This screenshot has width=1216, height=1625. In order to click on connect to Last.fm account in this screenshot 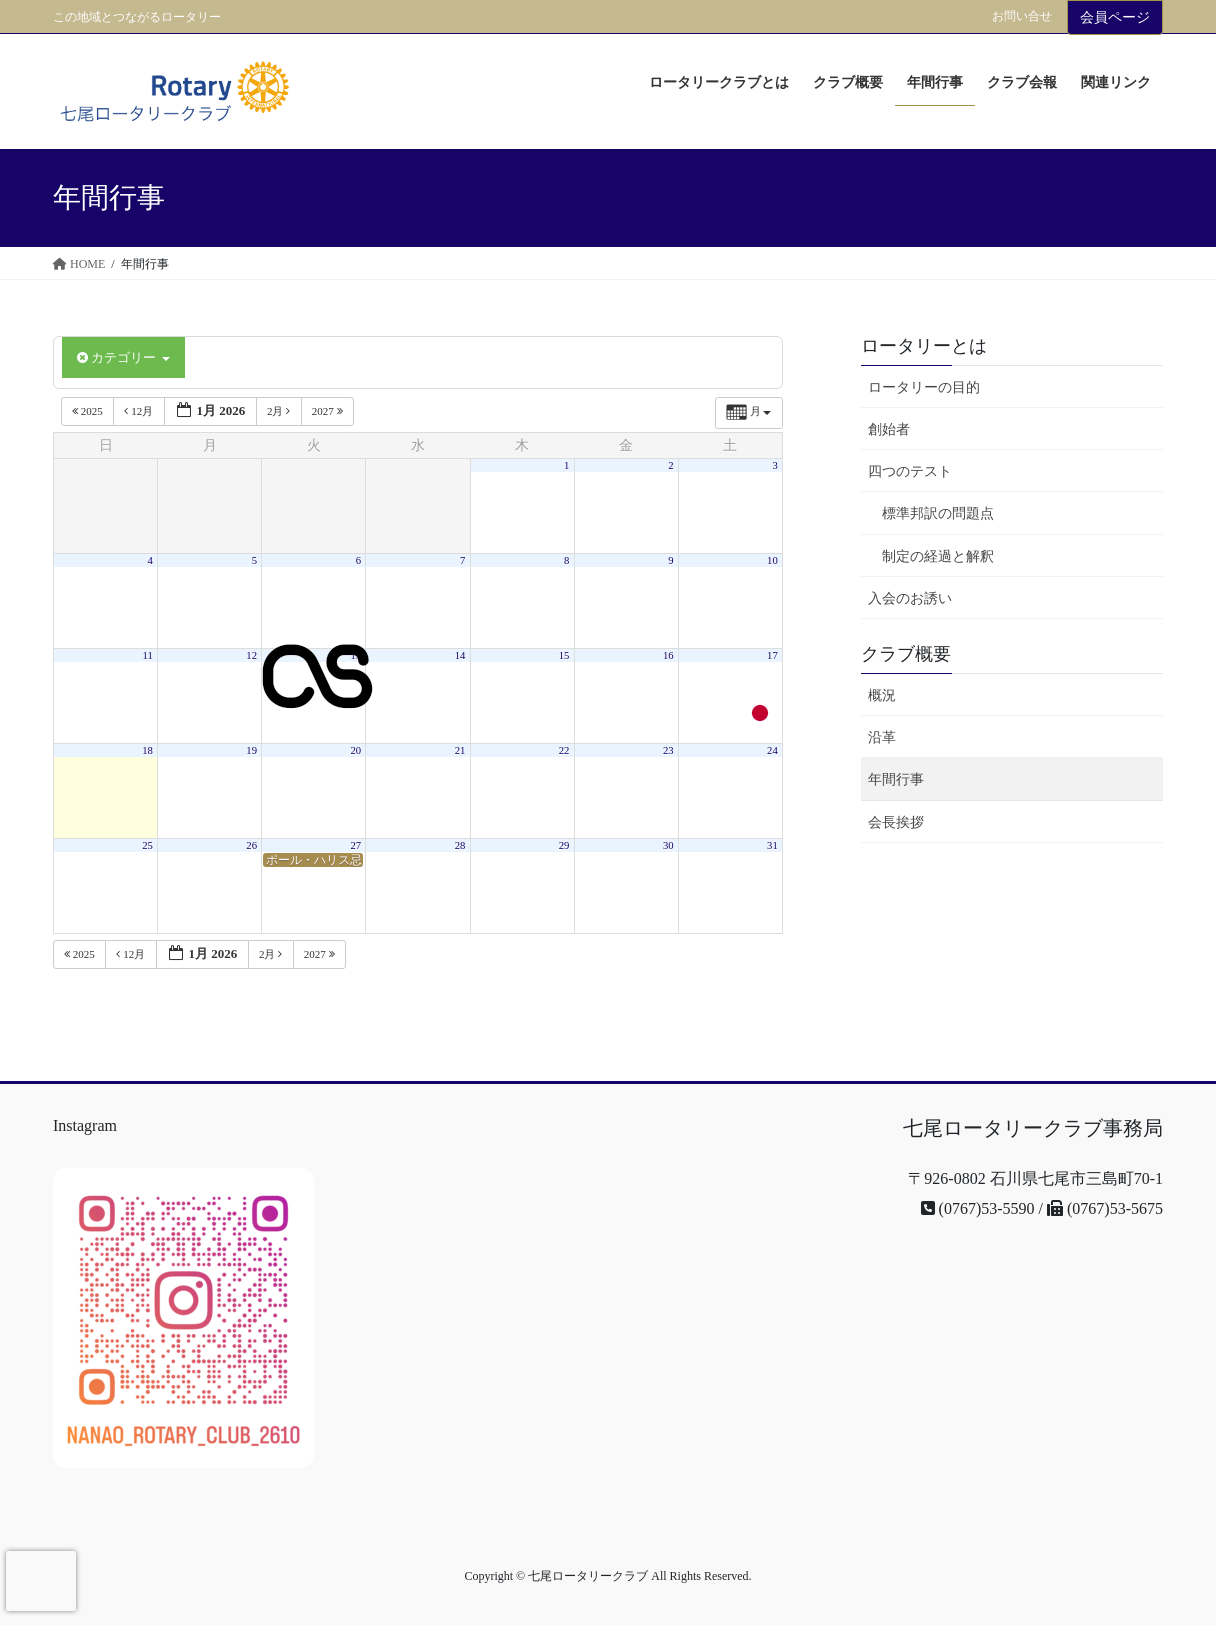, I will do `click(317, 674)`.